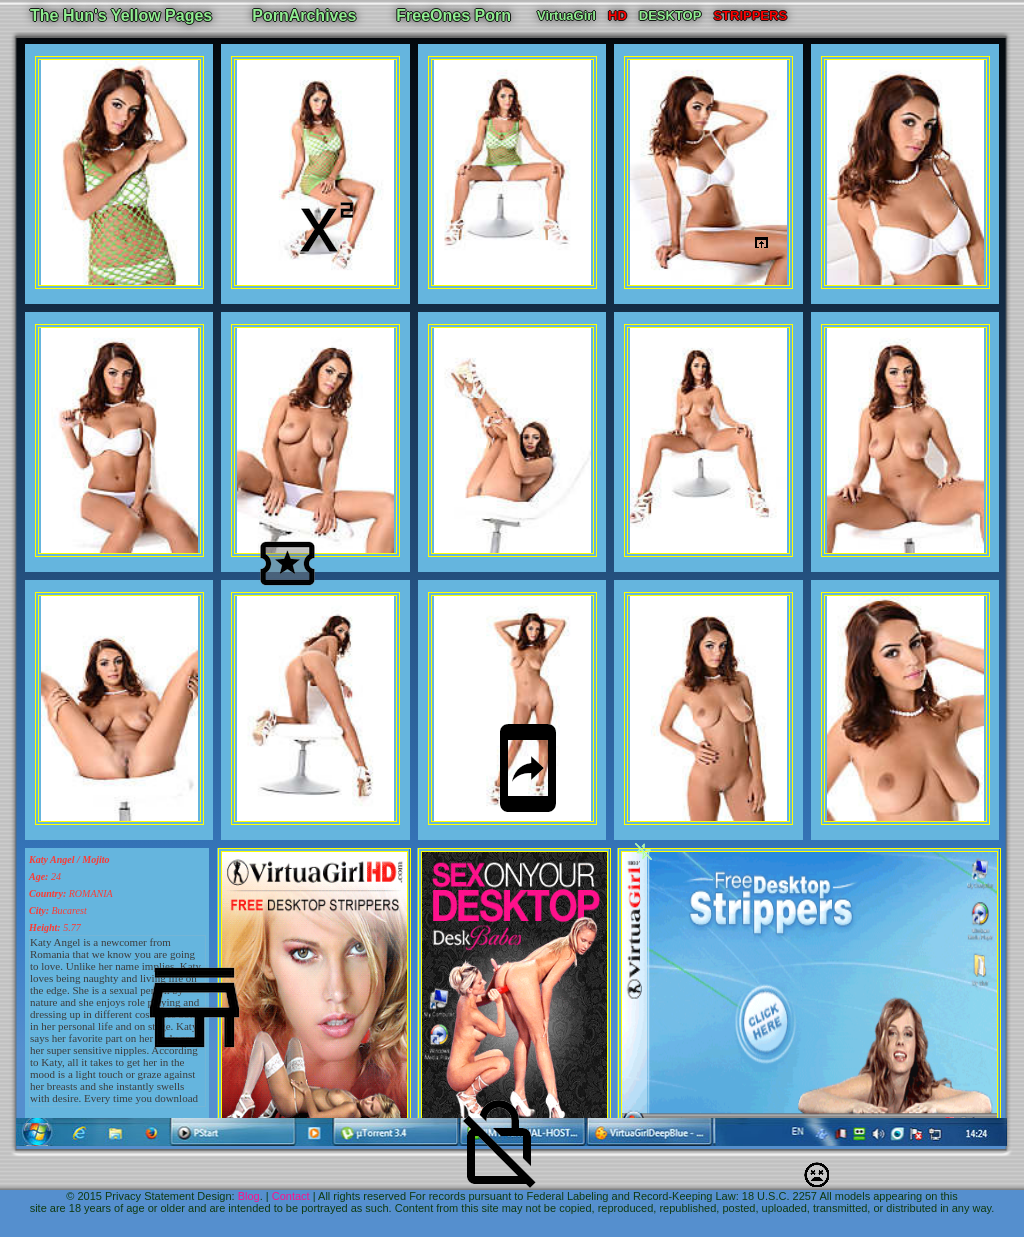  What do you see at coordinates (817, 1175) in the screenshot?
I see `submit negative feedback or rating` at bounding box center [817, 1175].